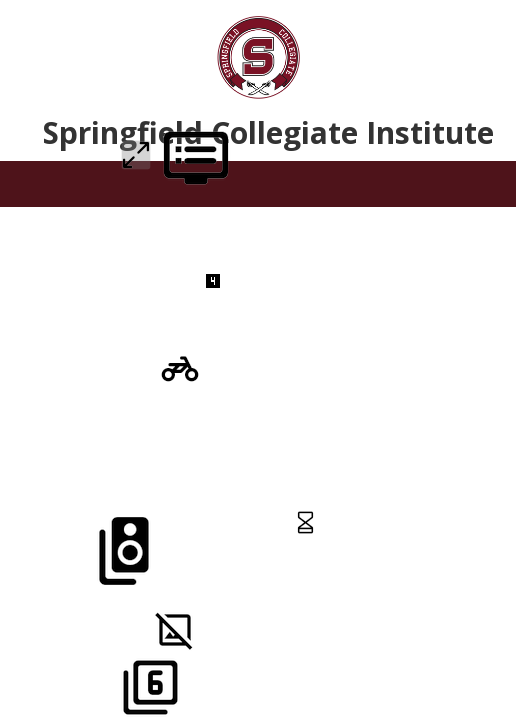 This screenshot has width=516, height=720. Describe the element at coordinates (196, 158) in the screenshot. I see `access DVR or recorded content` at that location.